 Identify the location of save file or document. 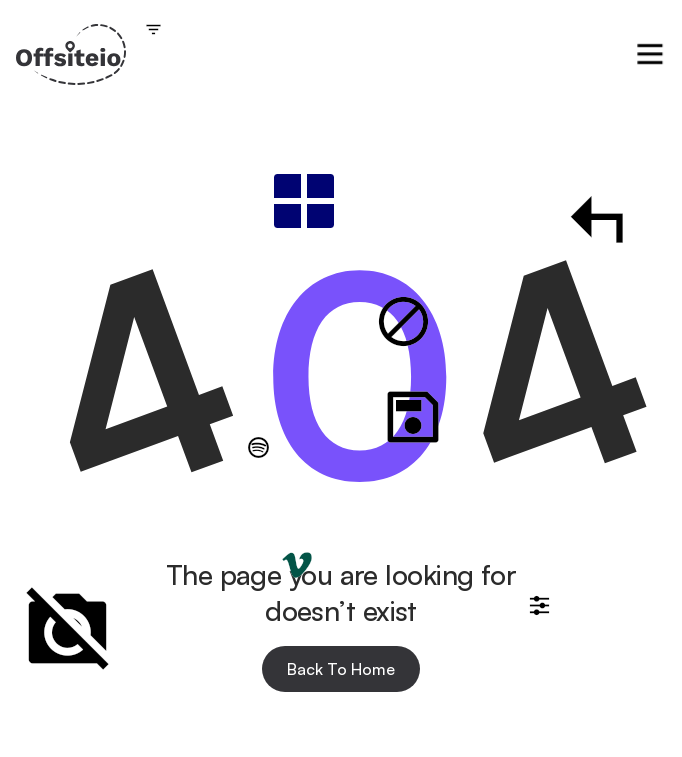
(413, 417).